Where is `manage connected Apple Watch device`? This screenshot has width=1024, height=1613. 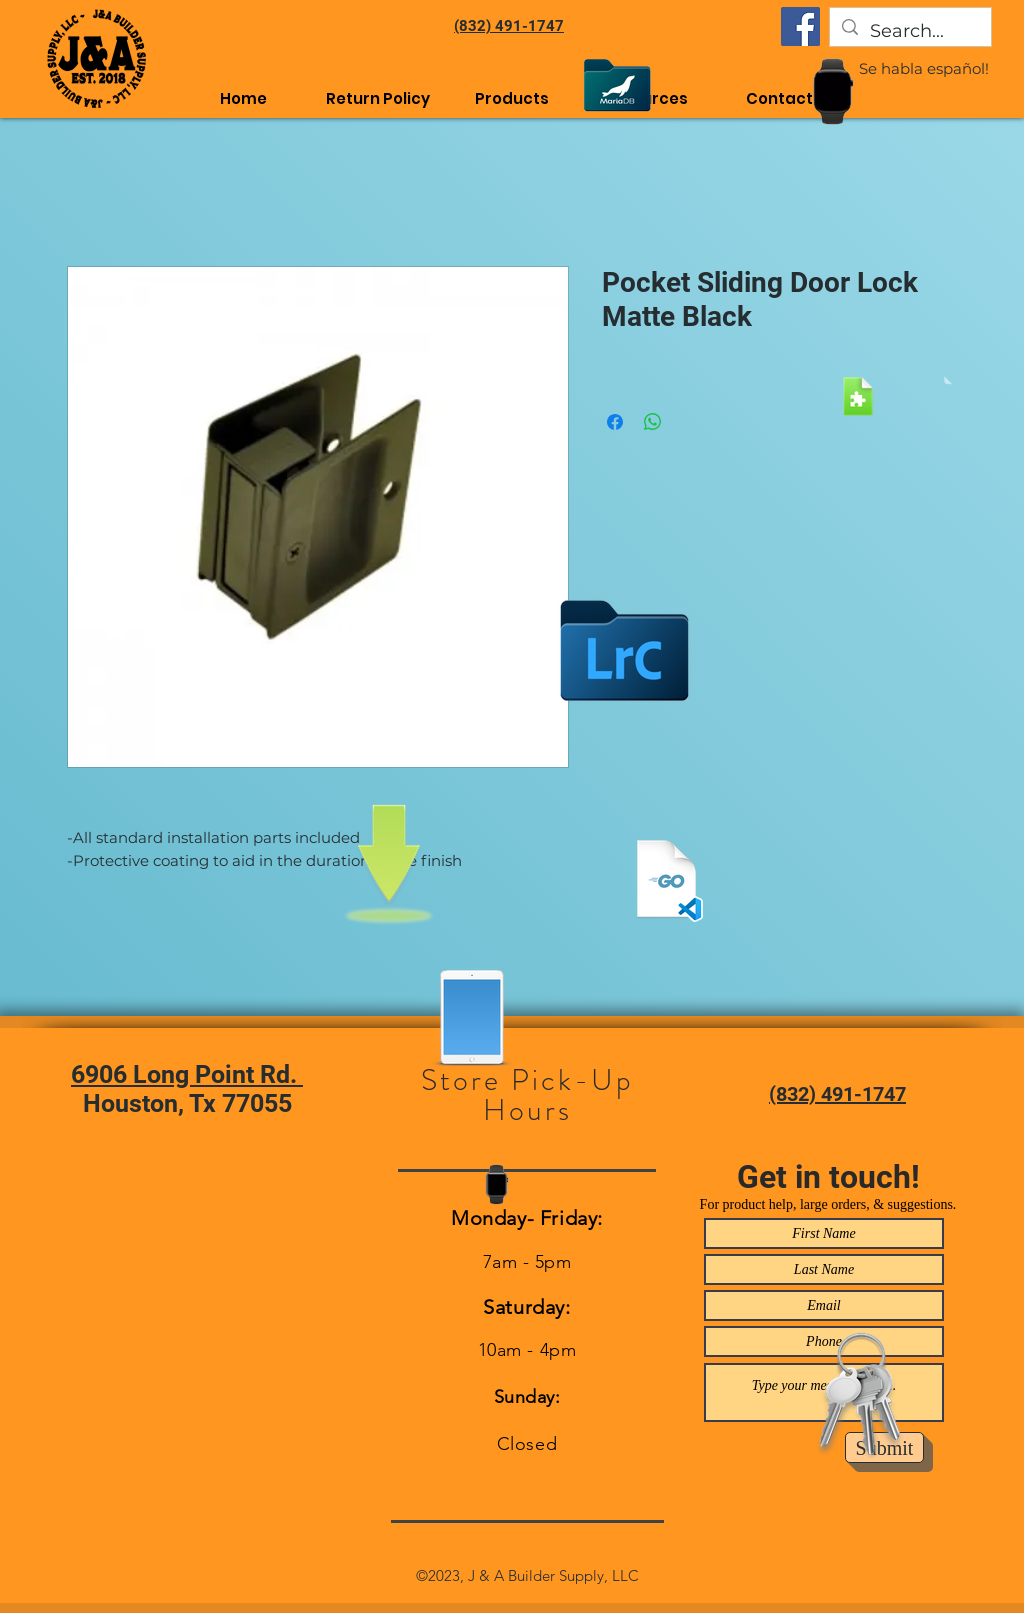
manage connected Apple Watch device is located at coordinates (496, 1184).